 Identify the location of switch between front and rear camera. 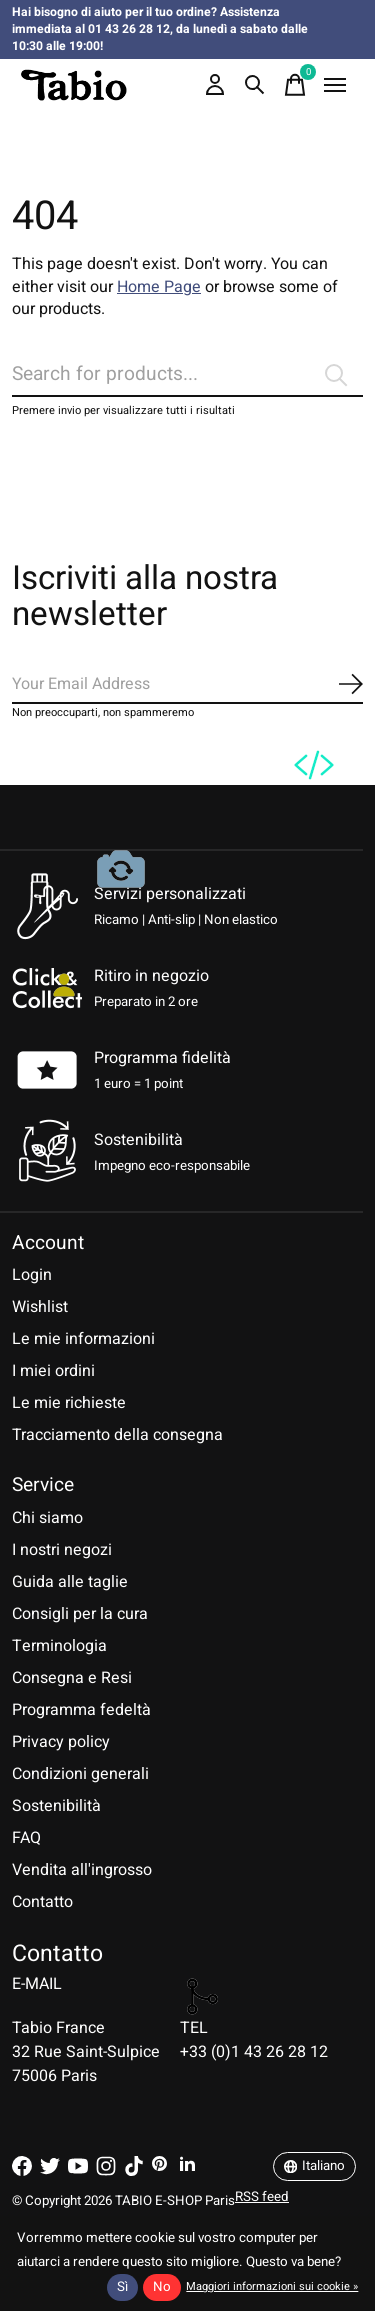
(121, 869).